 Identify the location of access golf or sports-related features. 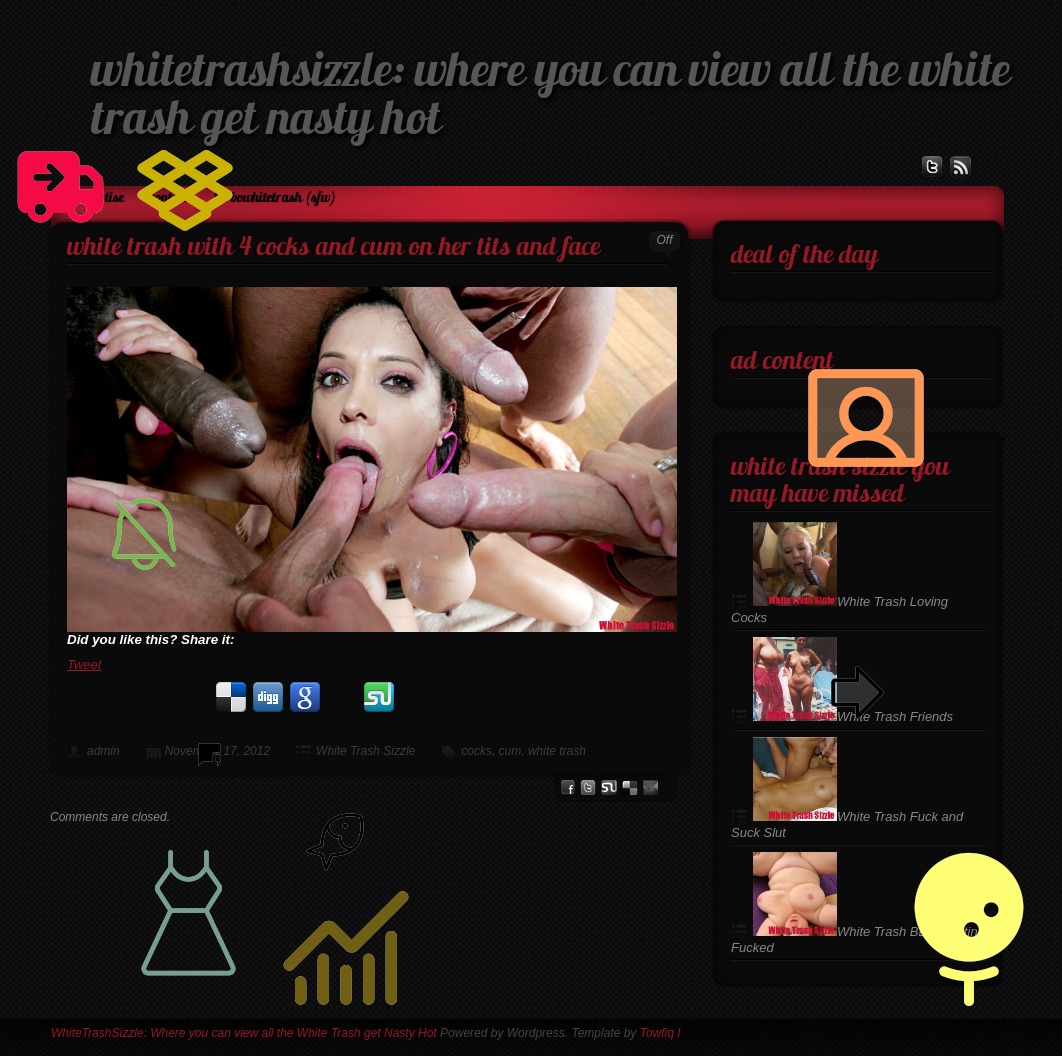
(969, 927).